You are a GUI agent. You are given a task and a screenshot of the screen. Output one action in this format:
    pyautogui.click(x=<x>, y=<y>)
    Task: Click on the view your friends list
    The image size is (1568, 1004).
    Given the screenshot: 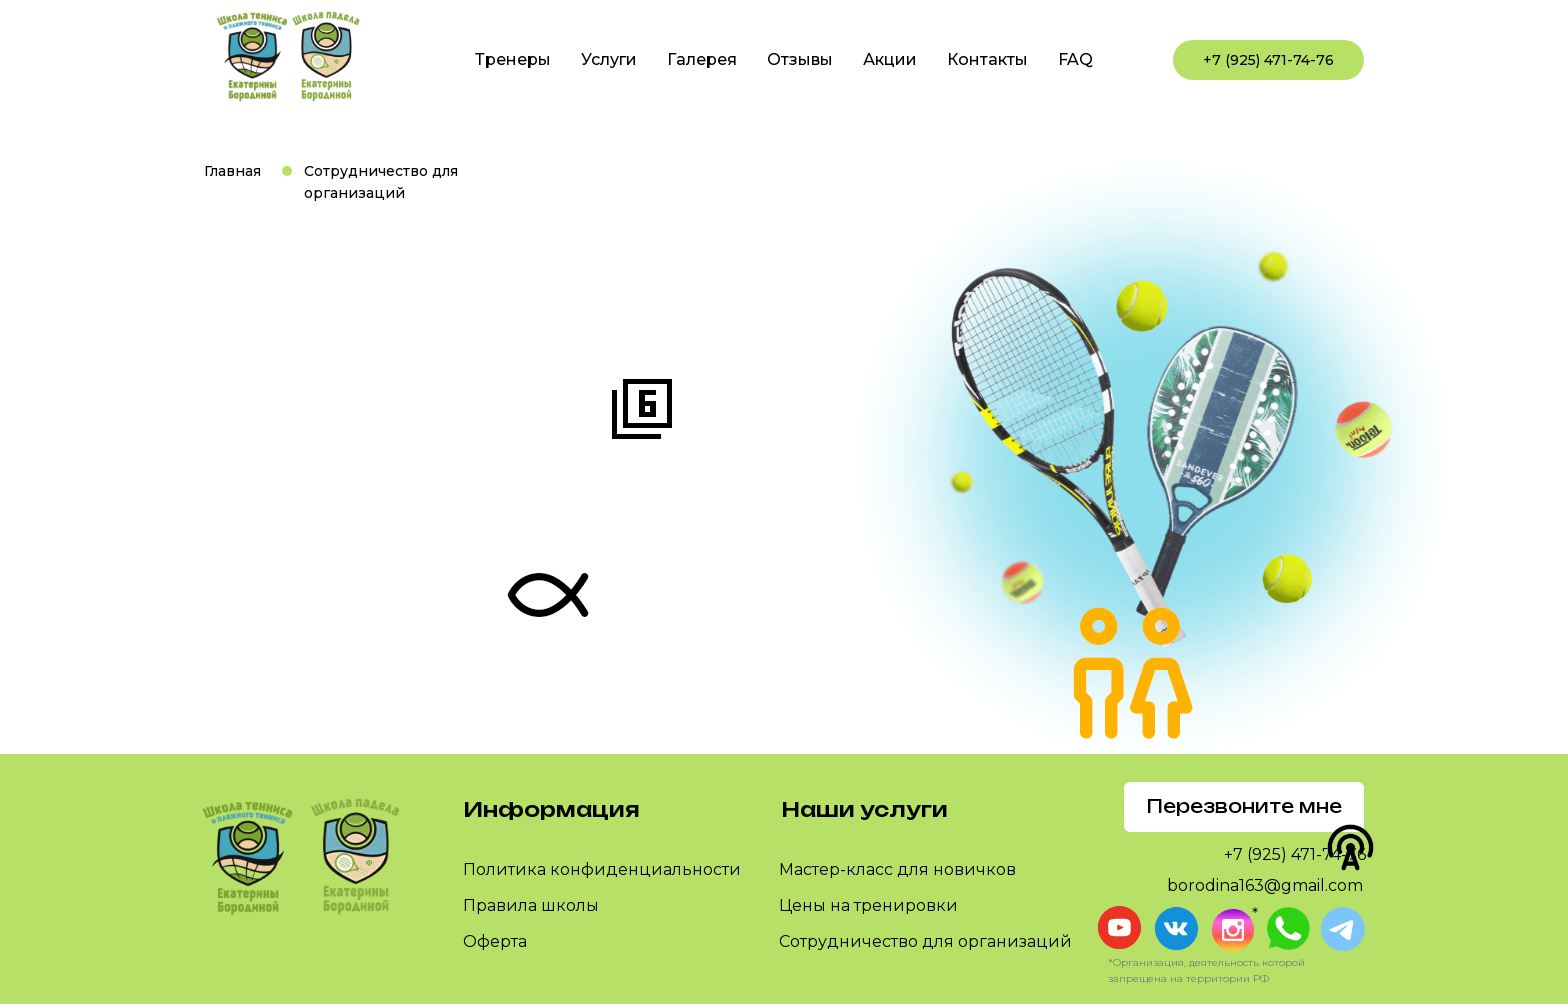 What is the action you would take?
    pyautogui.click(x=1130, y=670)
    